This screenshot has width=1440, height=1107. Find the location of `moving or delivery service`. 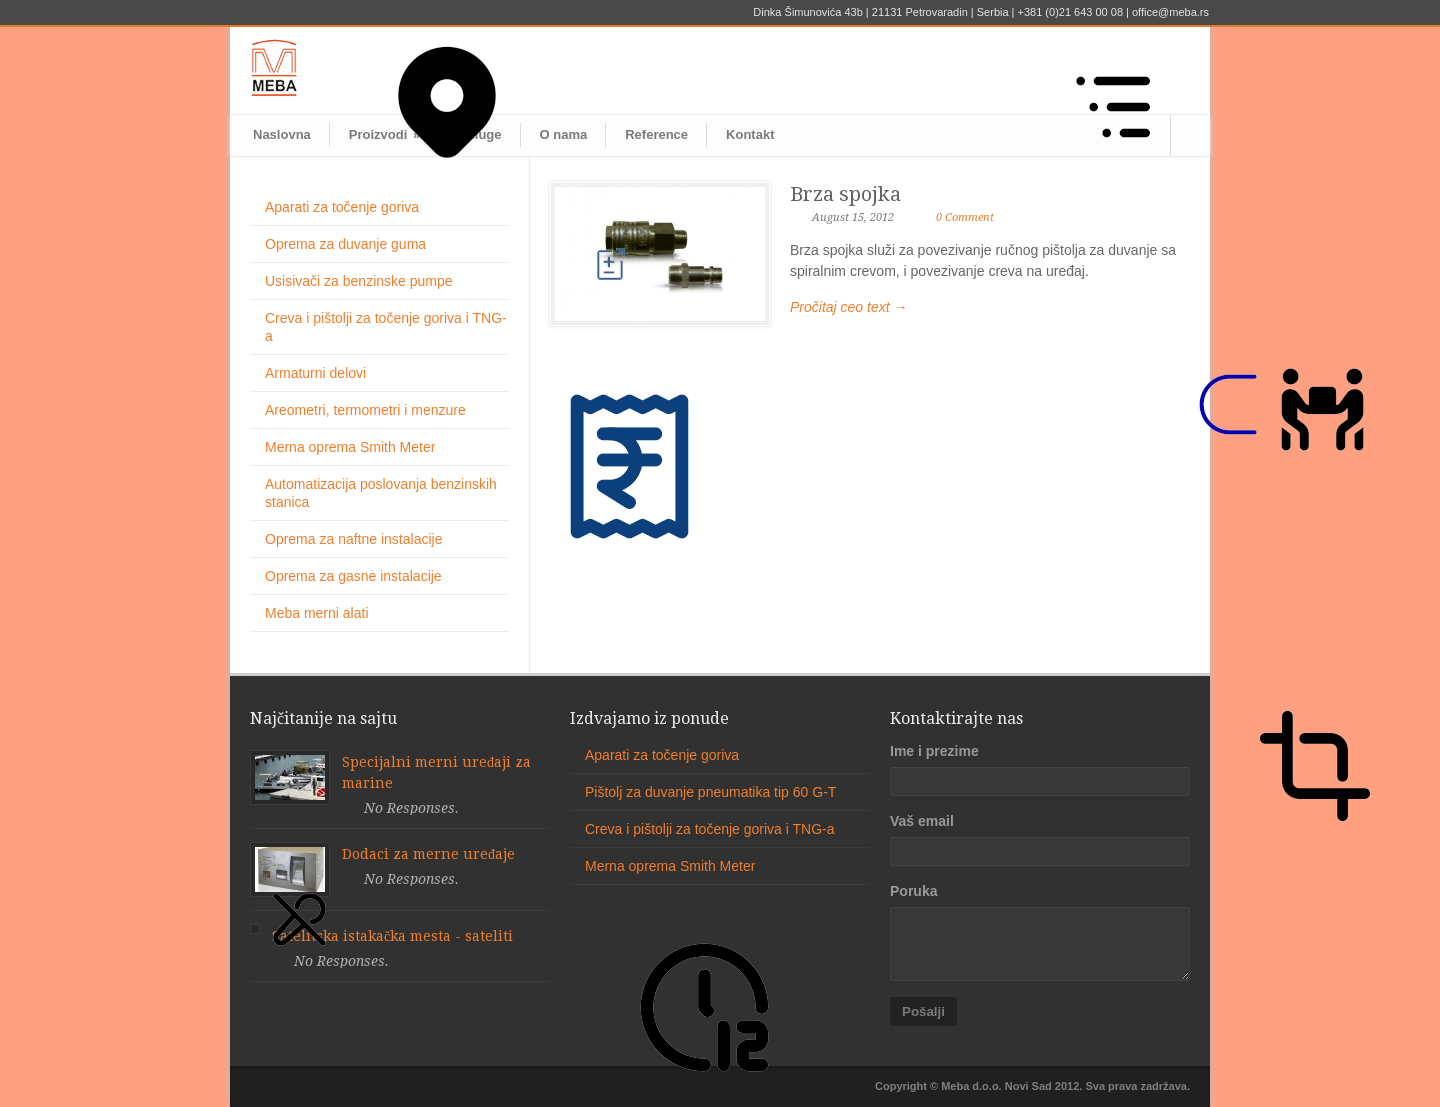

moving or delivery service is located at coordinates (1322, 409).